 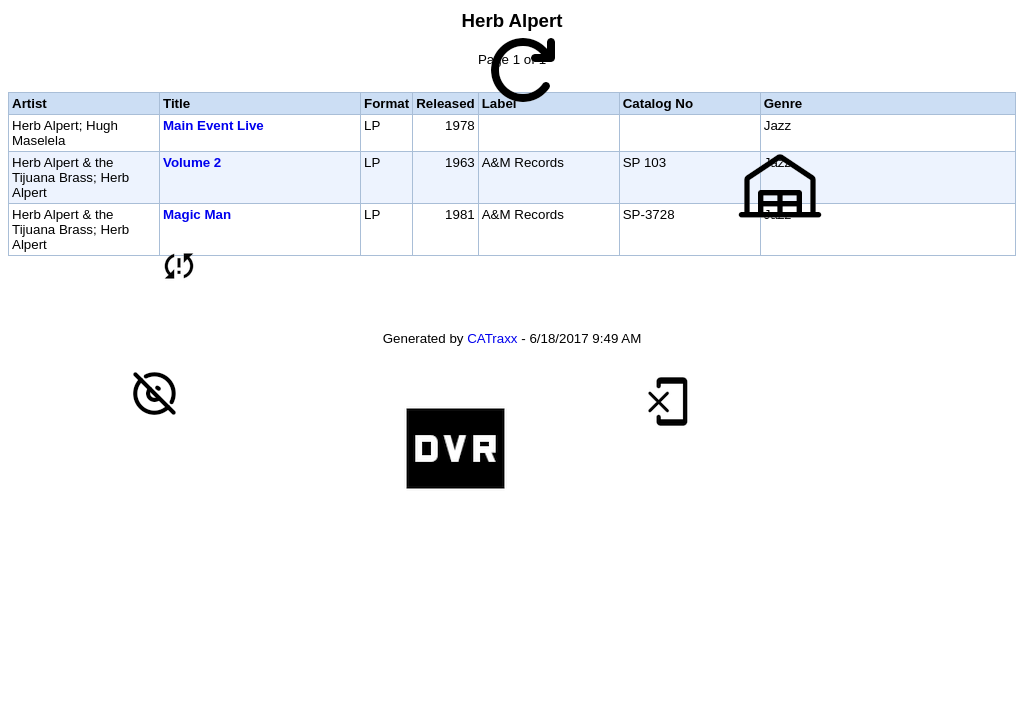 What do you see at coordinates (179, 266) in the screenshot?
I see `indicates a sync error or failure` at bounding box center [179, 266].